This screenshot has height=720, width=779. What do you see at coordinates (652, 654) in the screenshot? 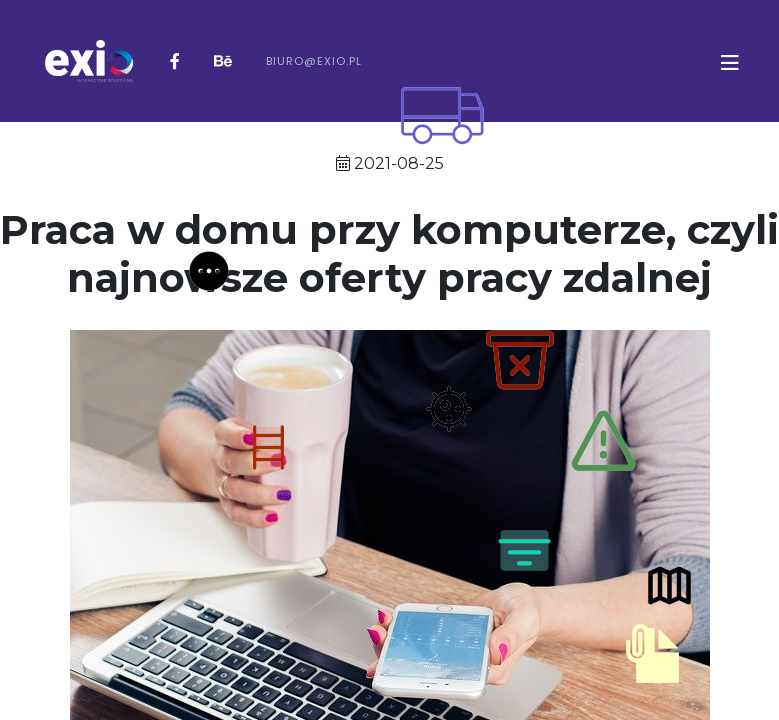
I see `attach a file or document` at bounding box center [652, 654].